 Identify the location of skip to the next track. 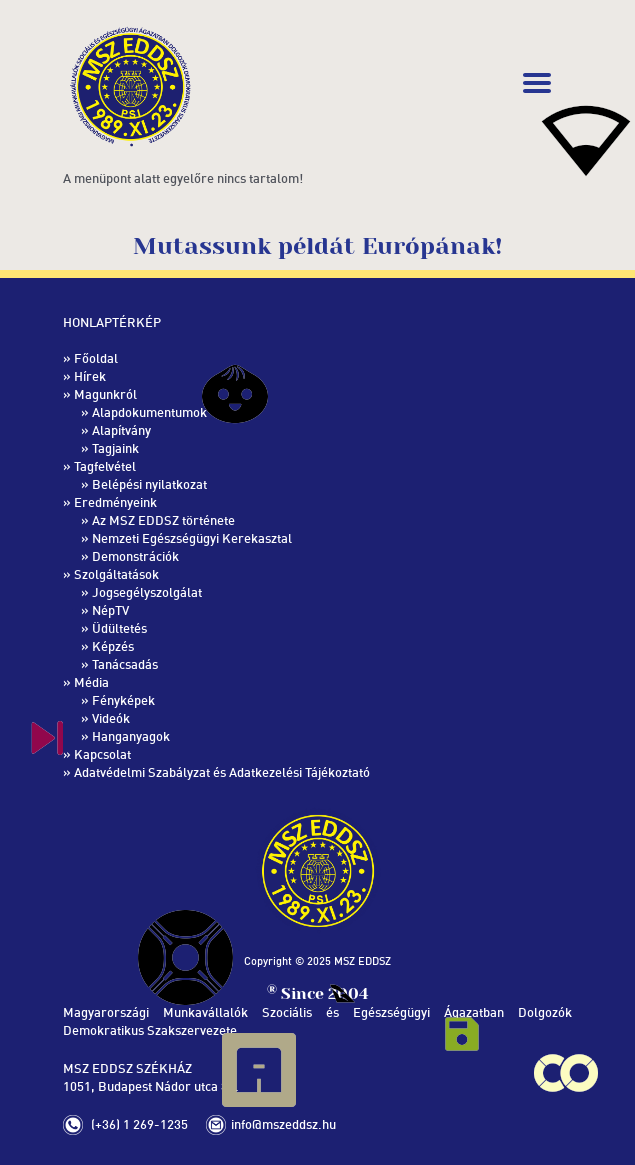
(46, 738).